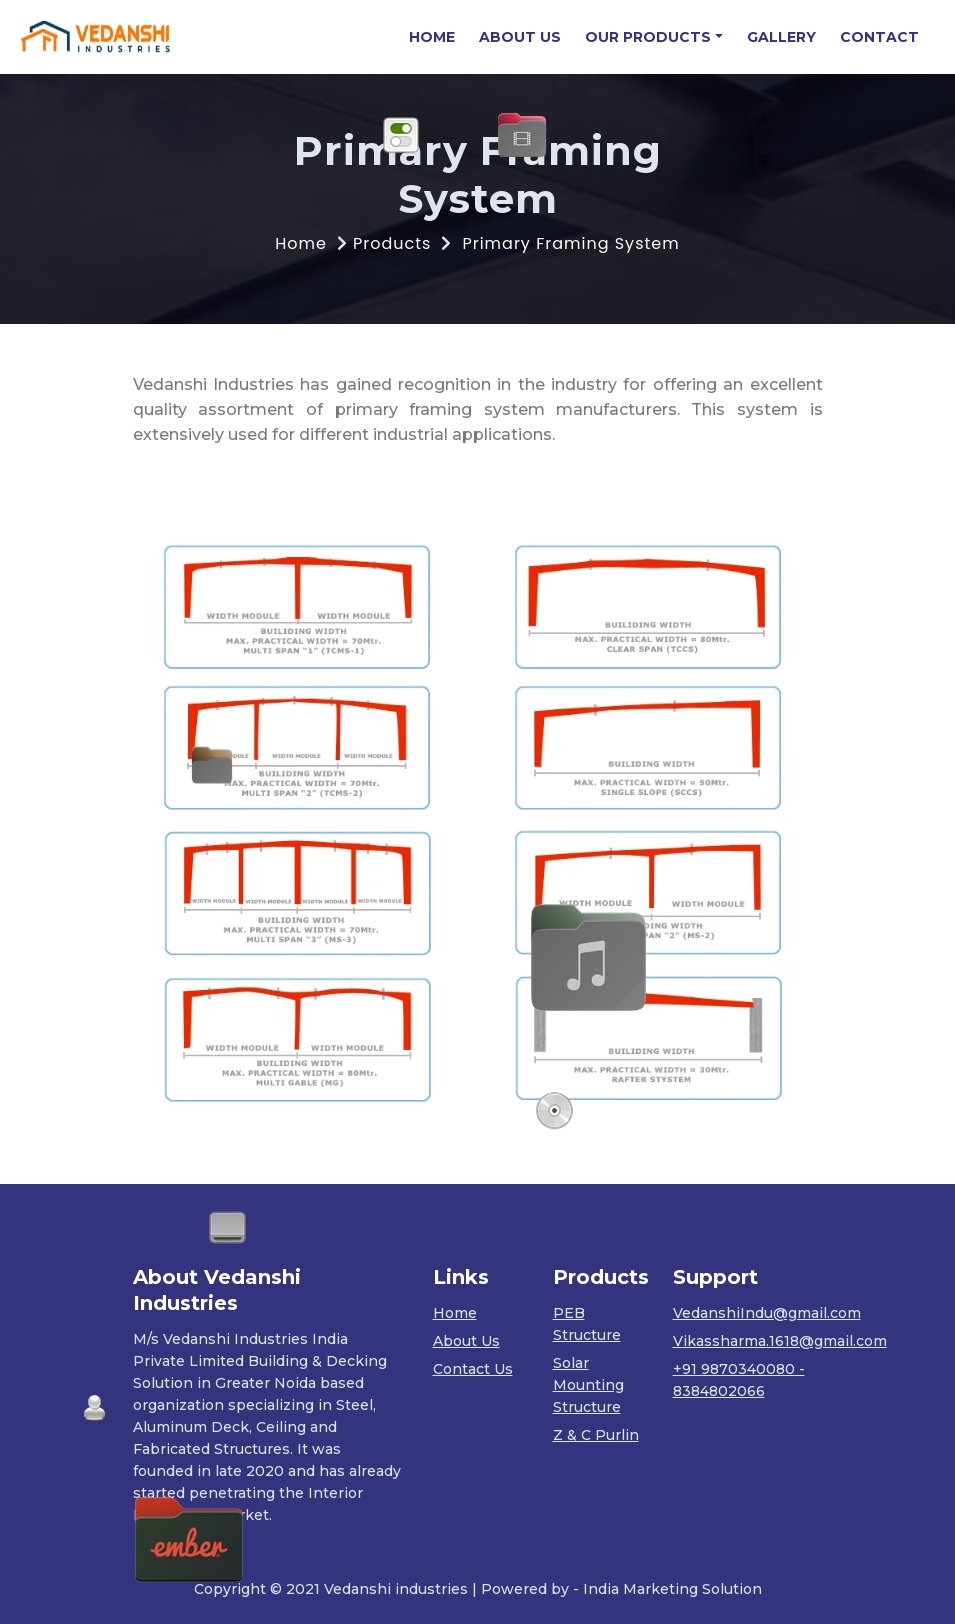 The height and width of the screenshot is (1624, 955). What do you see at coordinates (212, 765) in the screenshot?
I see `indicates a folder is ready to accept dragged items` at bounding box center [212, 765].